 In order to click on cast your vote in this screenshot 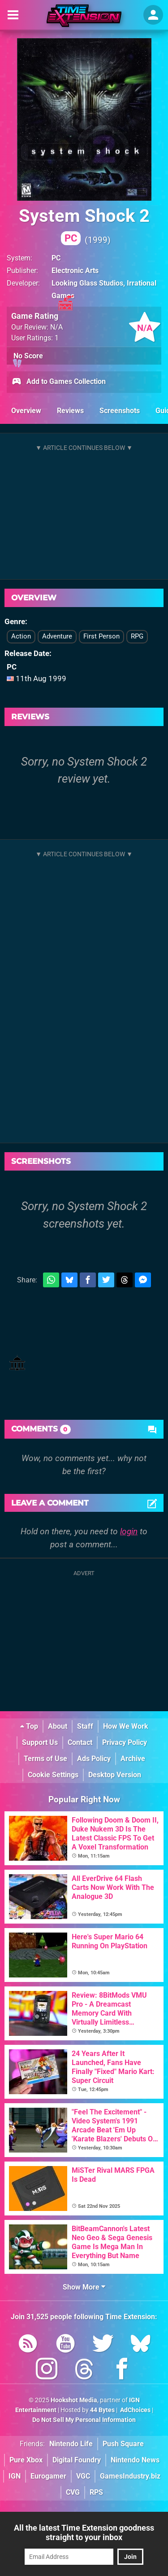, I will do `click(65, 303)`.